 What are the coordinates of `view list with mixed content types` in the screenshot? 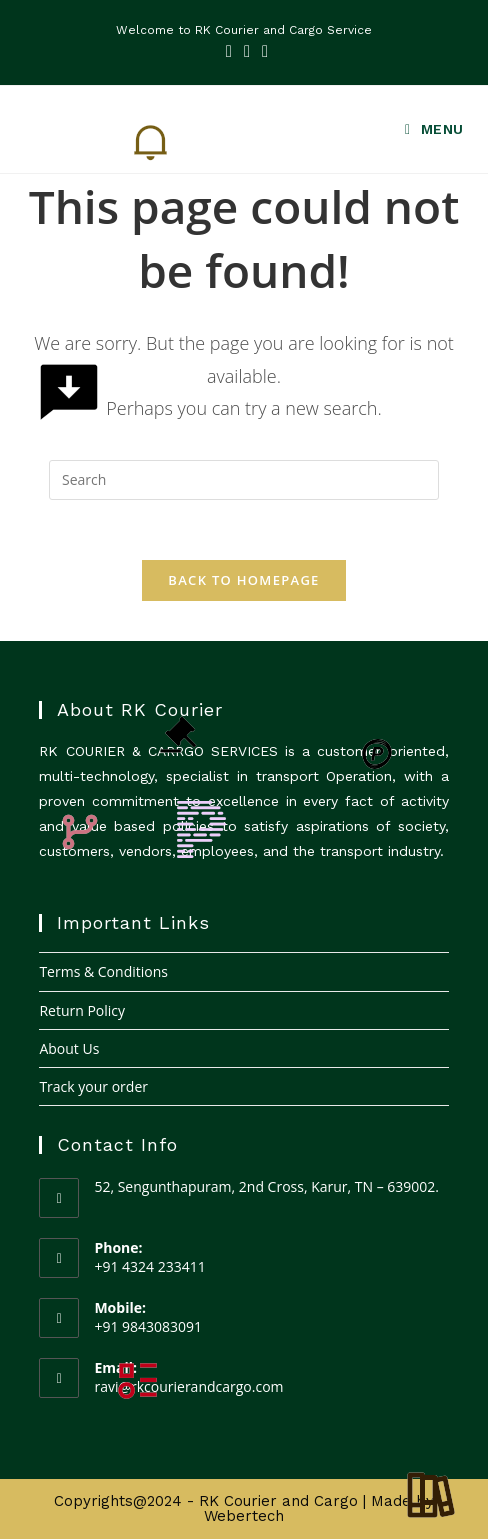 It's located at (138, 1380).